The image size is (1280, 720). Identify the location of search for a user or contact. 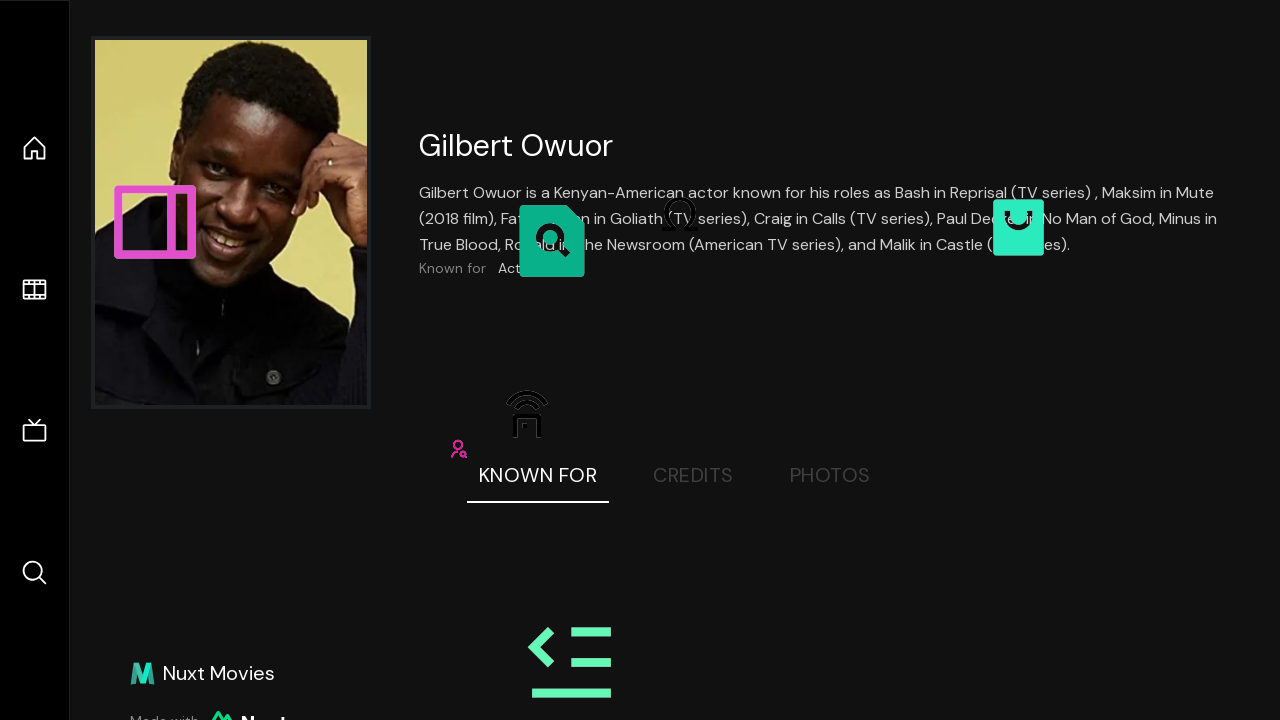
(458, 449).